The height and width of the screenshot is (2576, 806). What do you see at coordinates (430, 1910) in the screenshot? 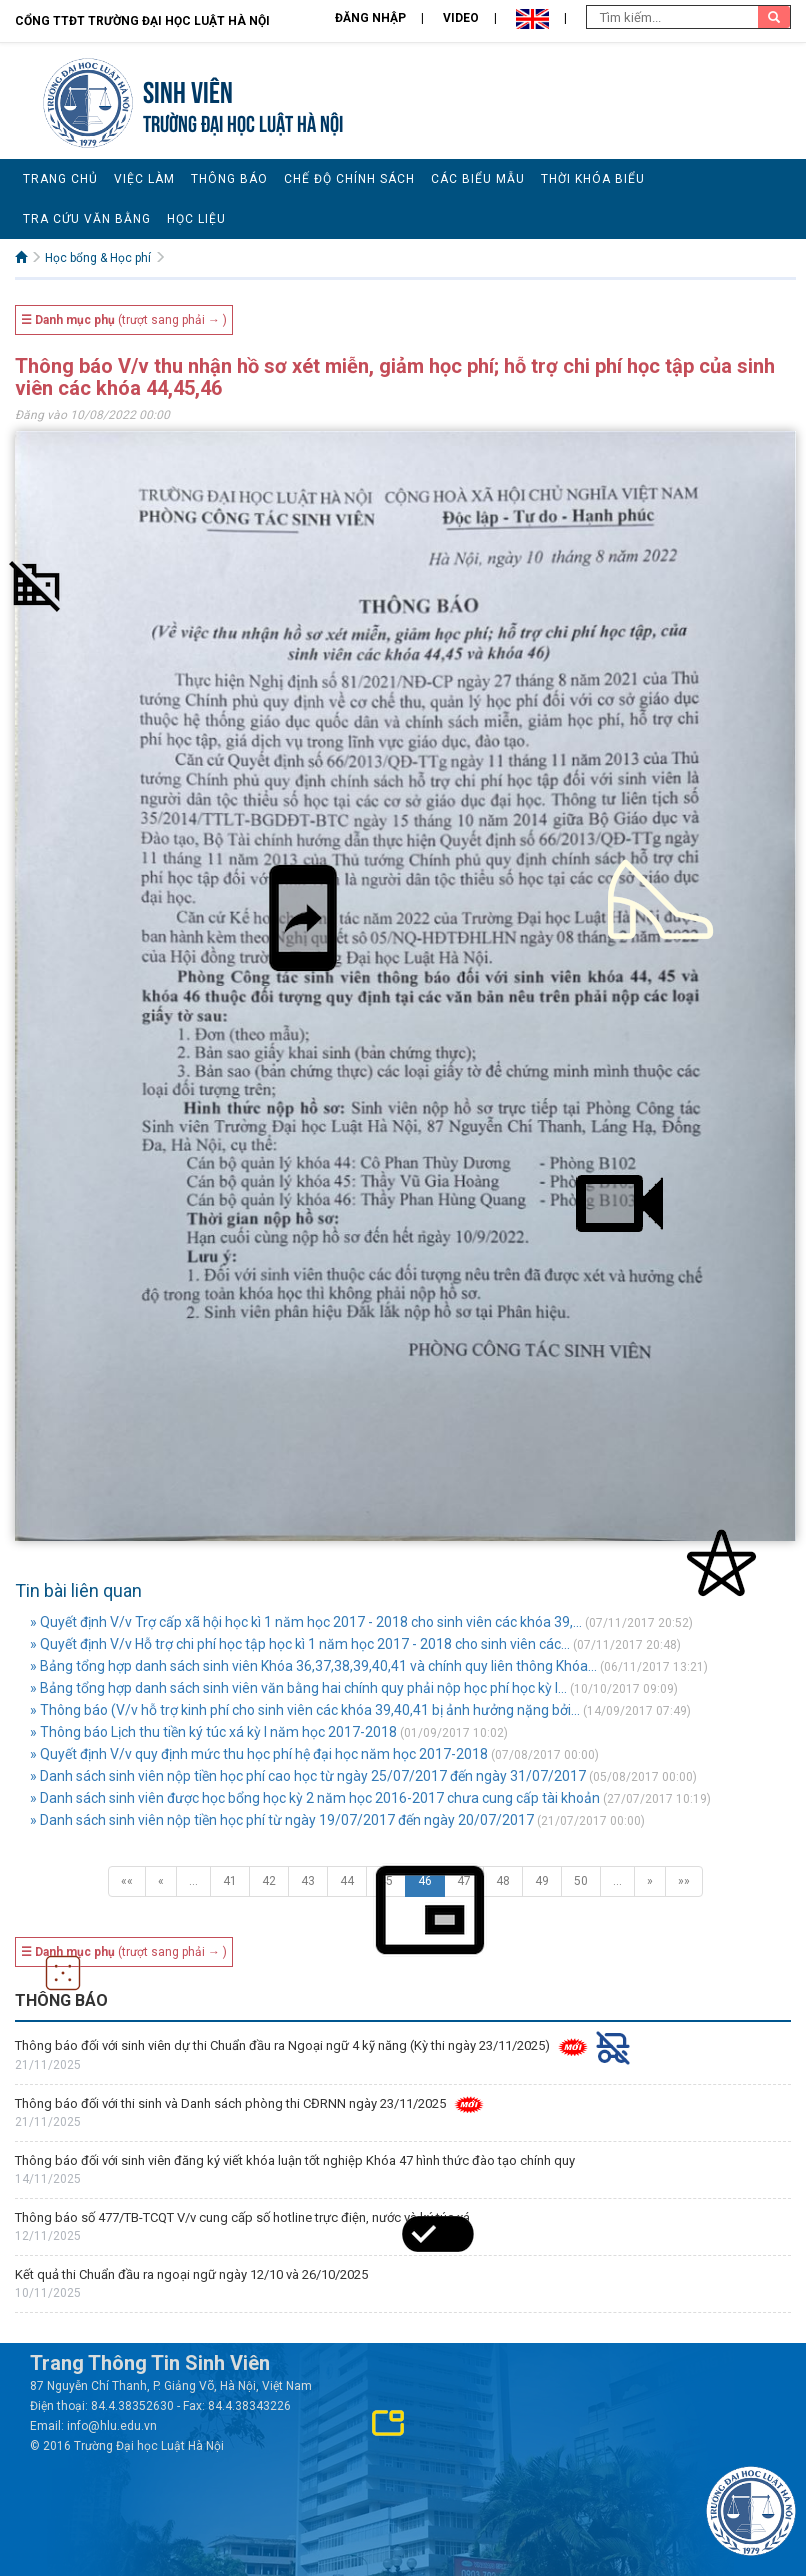
I see `enable picture-in-picture mode` at bounding box center [430, 1910].